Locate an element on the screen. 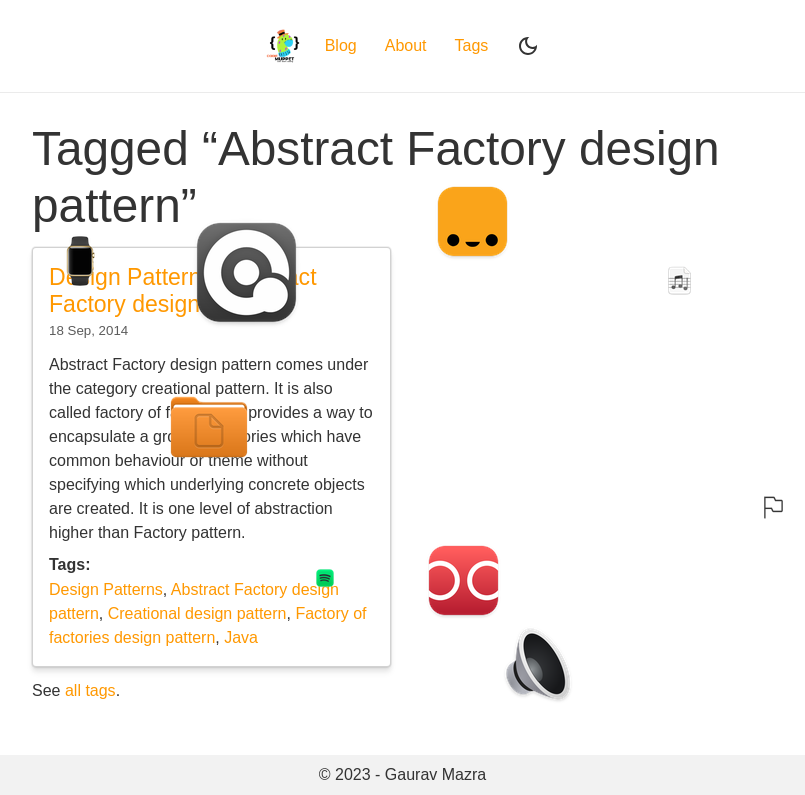 The width and height of the screenshot is (805, 795). open Double Commander file manager is located at coordinates (463, 580).